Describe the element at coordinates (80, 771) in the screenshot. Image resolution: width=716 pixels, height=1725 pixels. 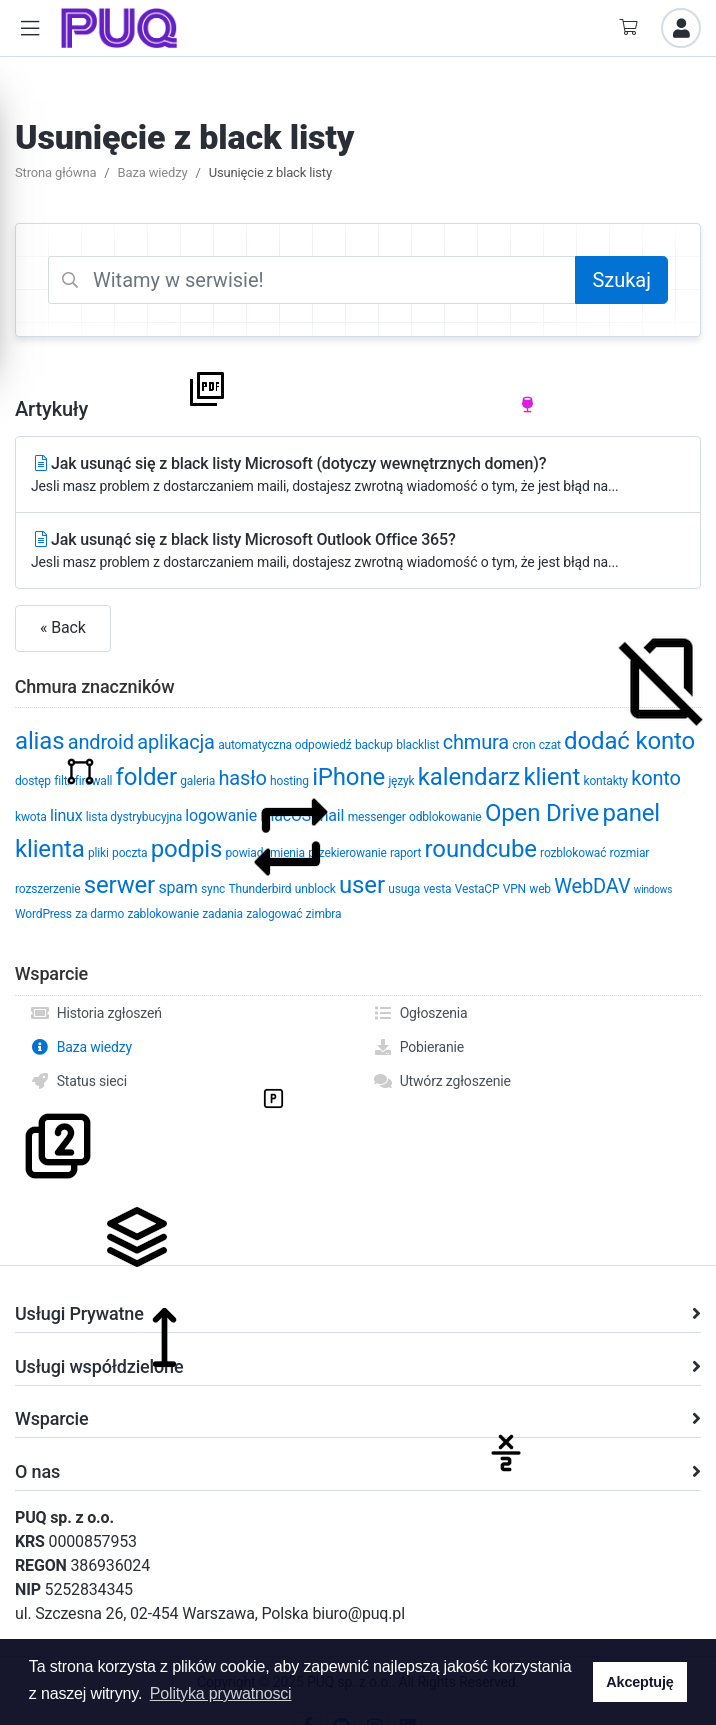
I see `connect nodes or create a path between points` at that location.